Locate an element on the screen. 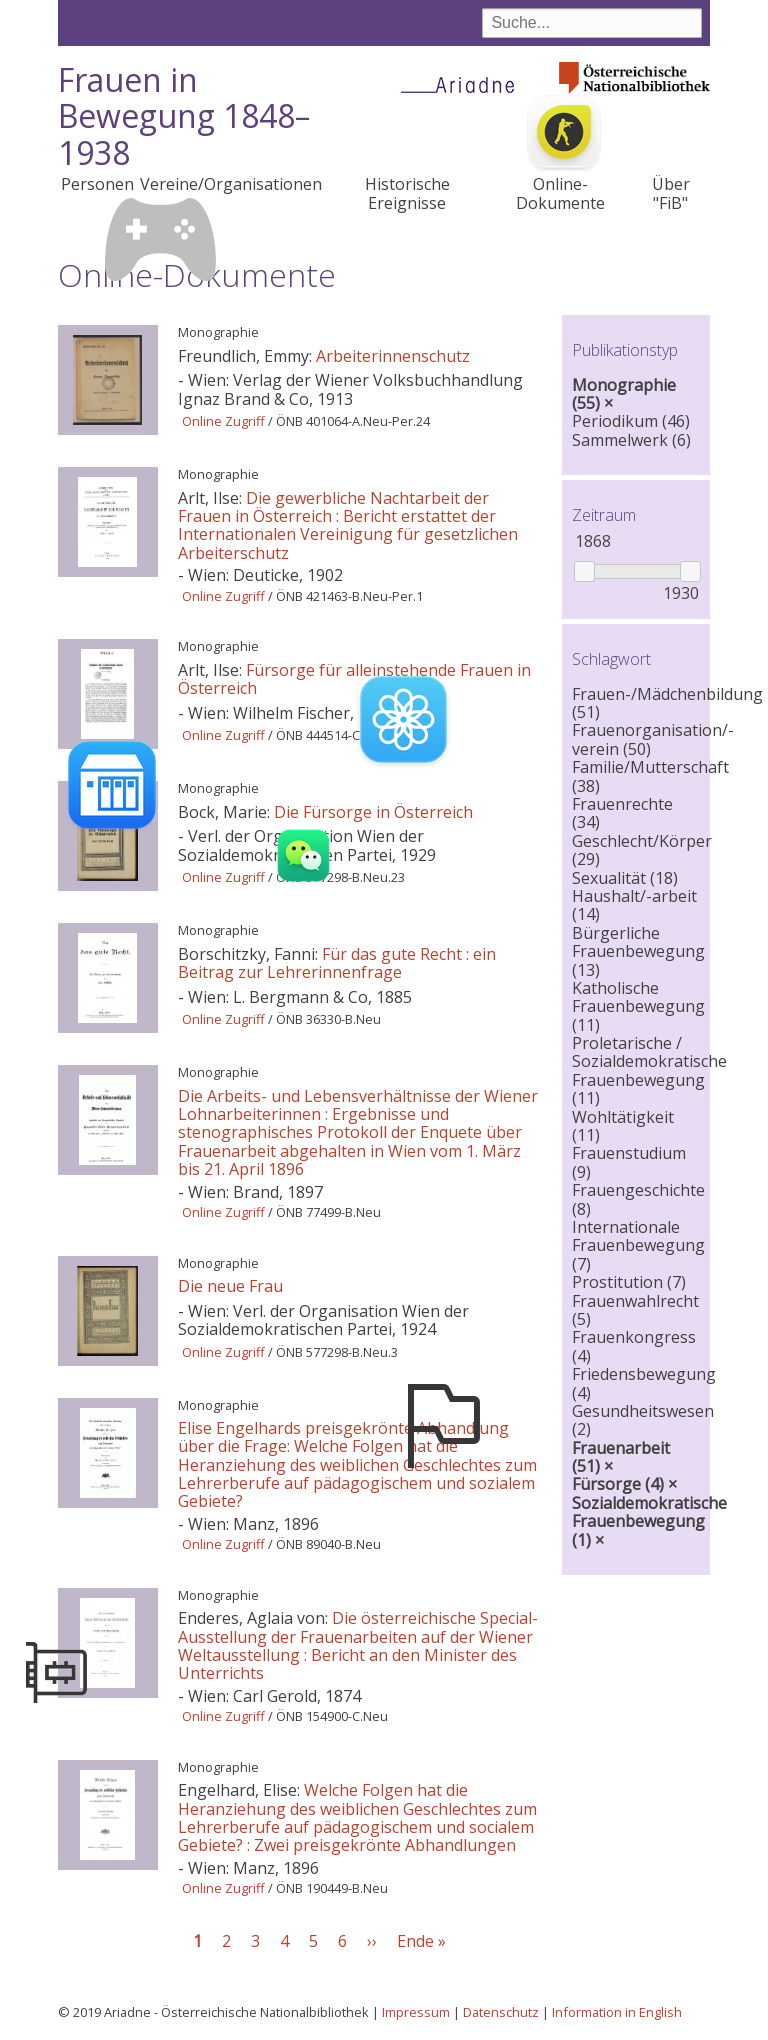 The image size is (768, 2040). open synology nas management app is located at coordinates (112, 785).